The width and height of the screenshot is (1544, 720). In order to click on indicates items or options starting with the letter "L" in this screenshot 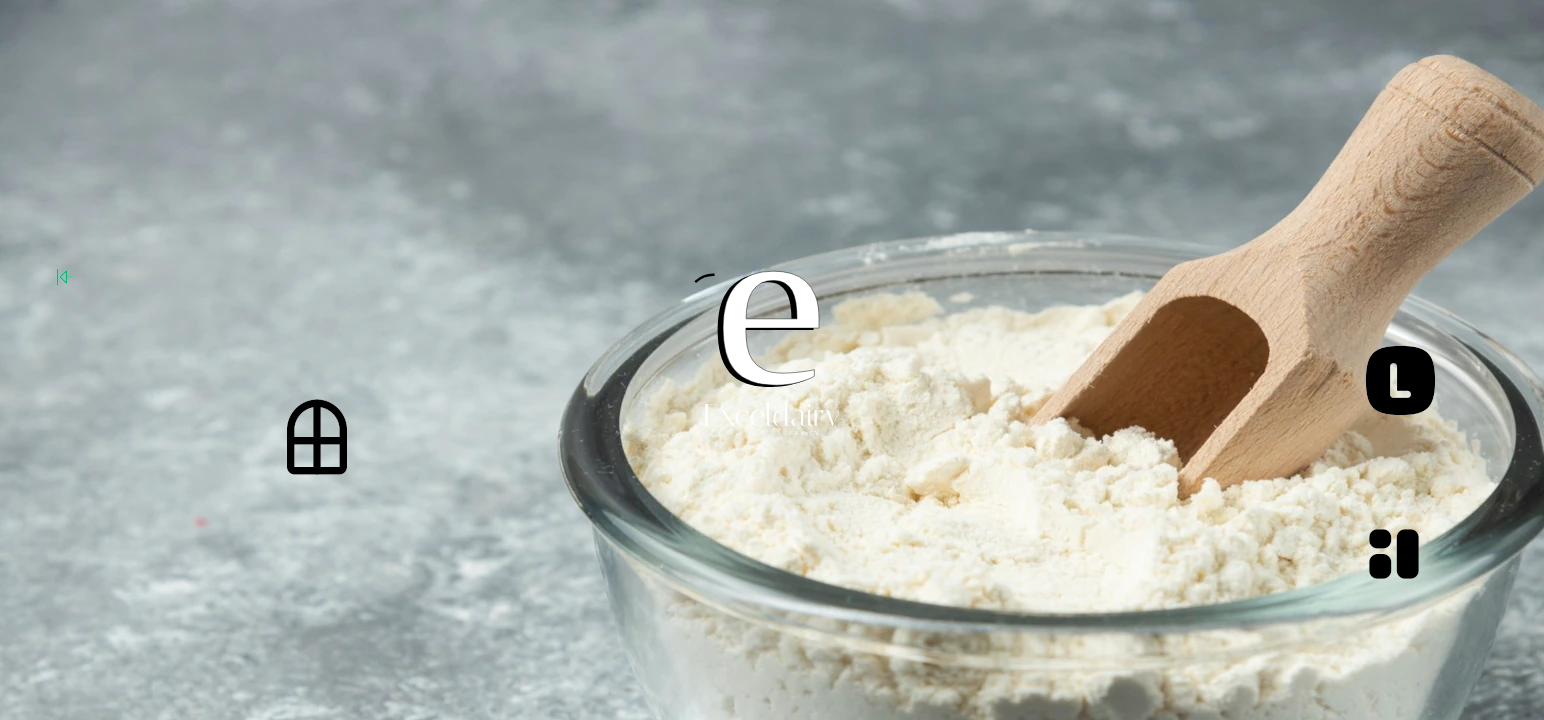, I will do `click(1400, 380)`.